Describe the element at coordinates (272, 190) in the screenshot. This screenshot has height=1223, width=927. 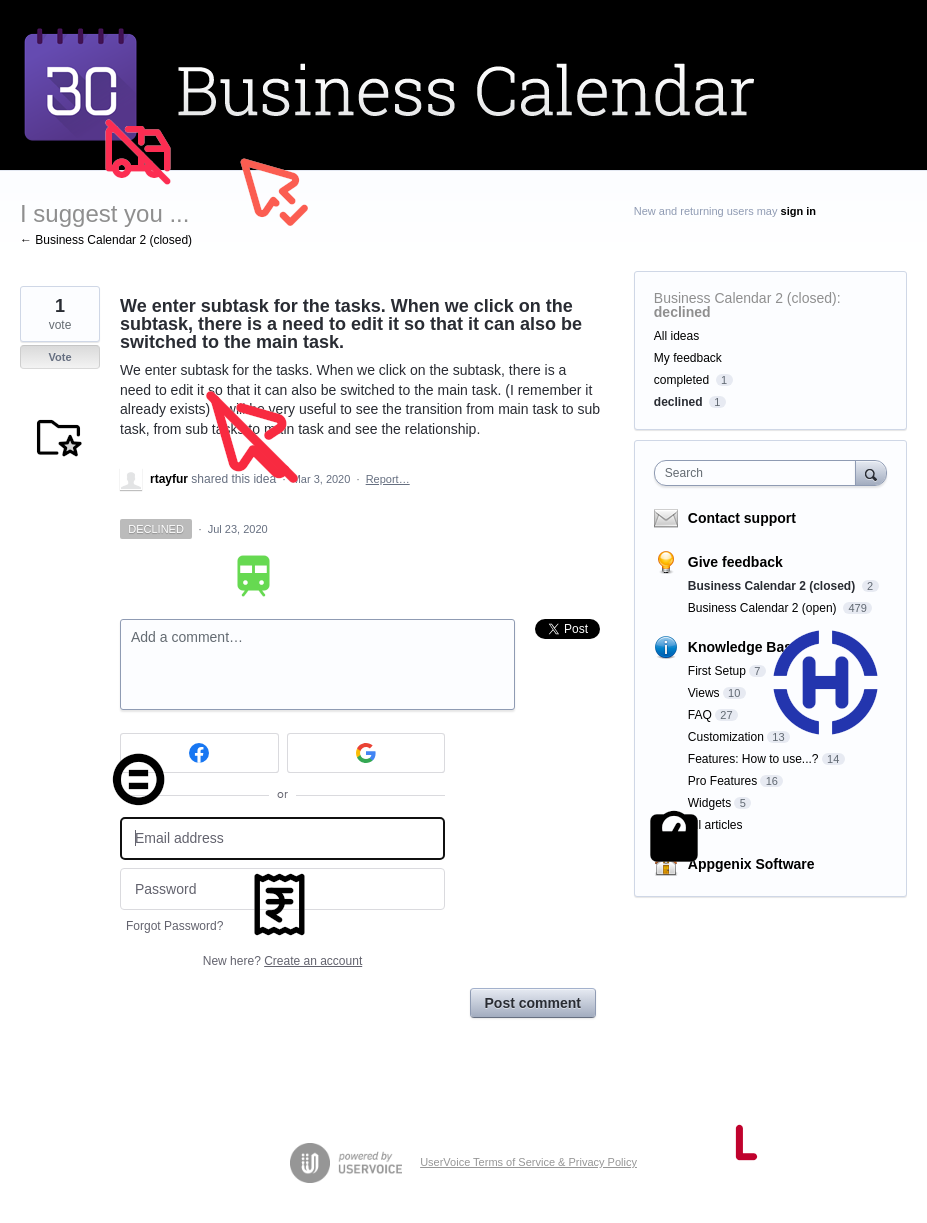
I see `click action confirmed` at that location.